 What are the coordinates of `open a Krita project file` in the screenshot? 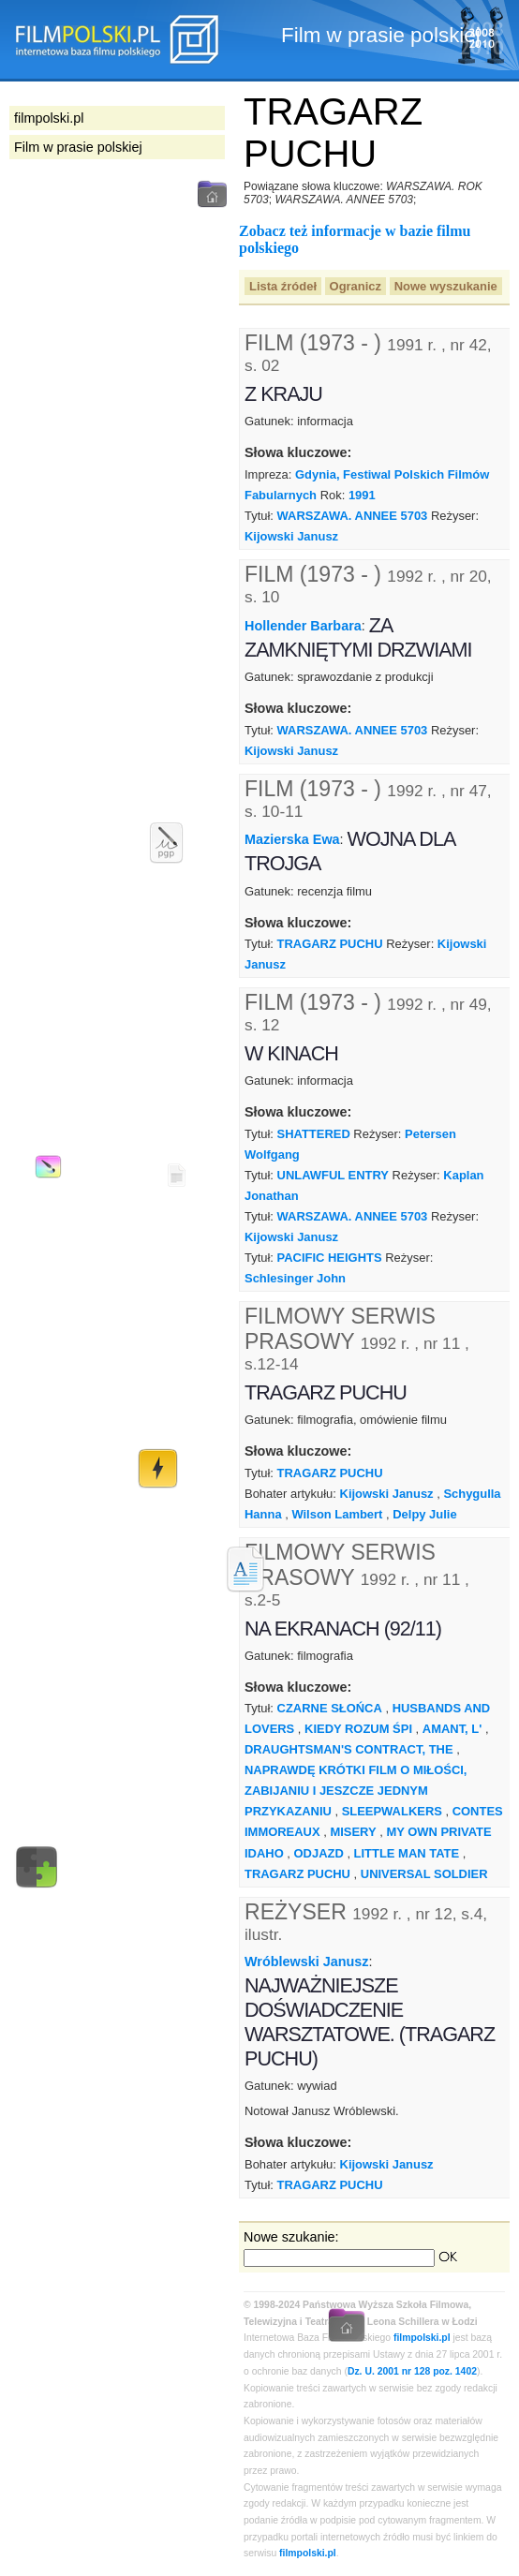 It's located at (48, 1165).